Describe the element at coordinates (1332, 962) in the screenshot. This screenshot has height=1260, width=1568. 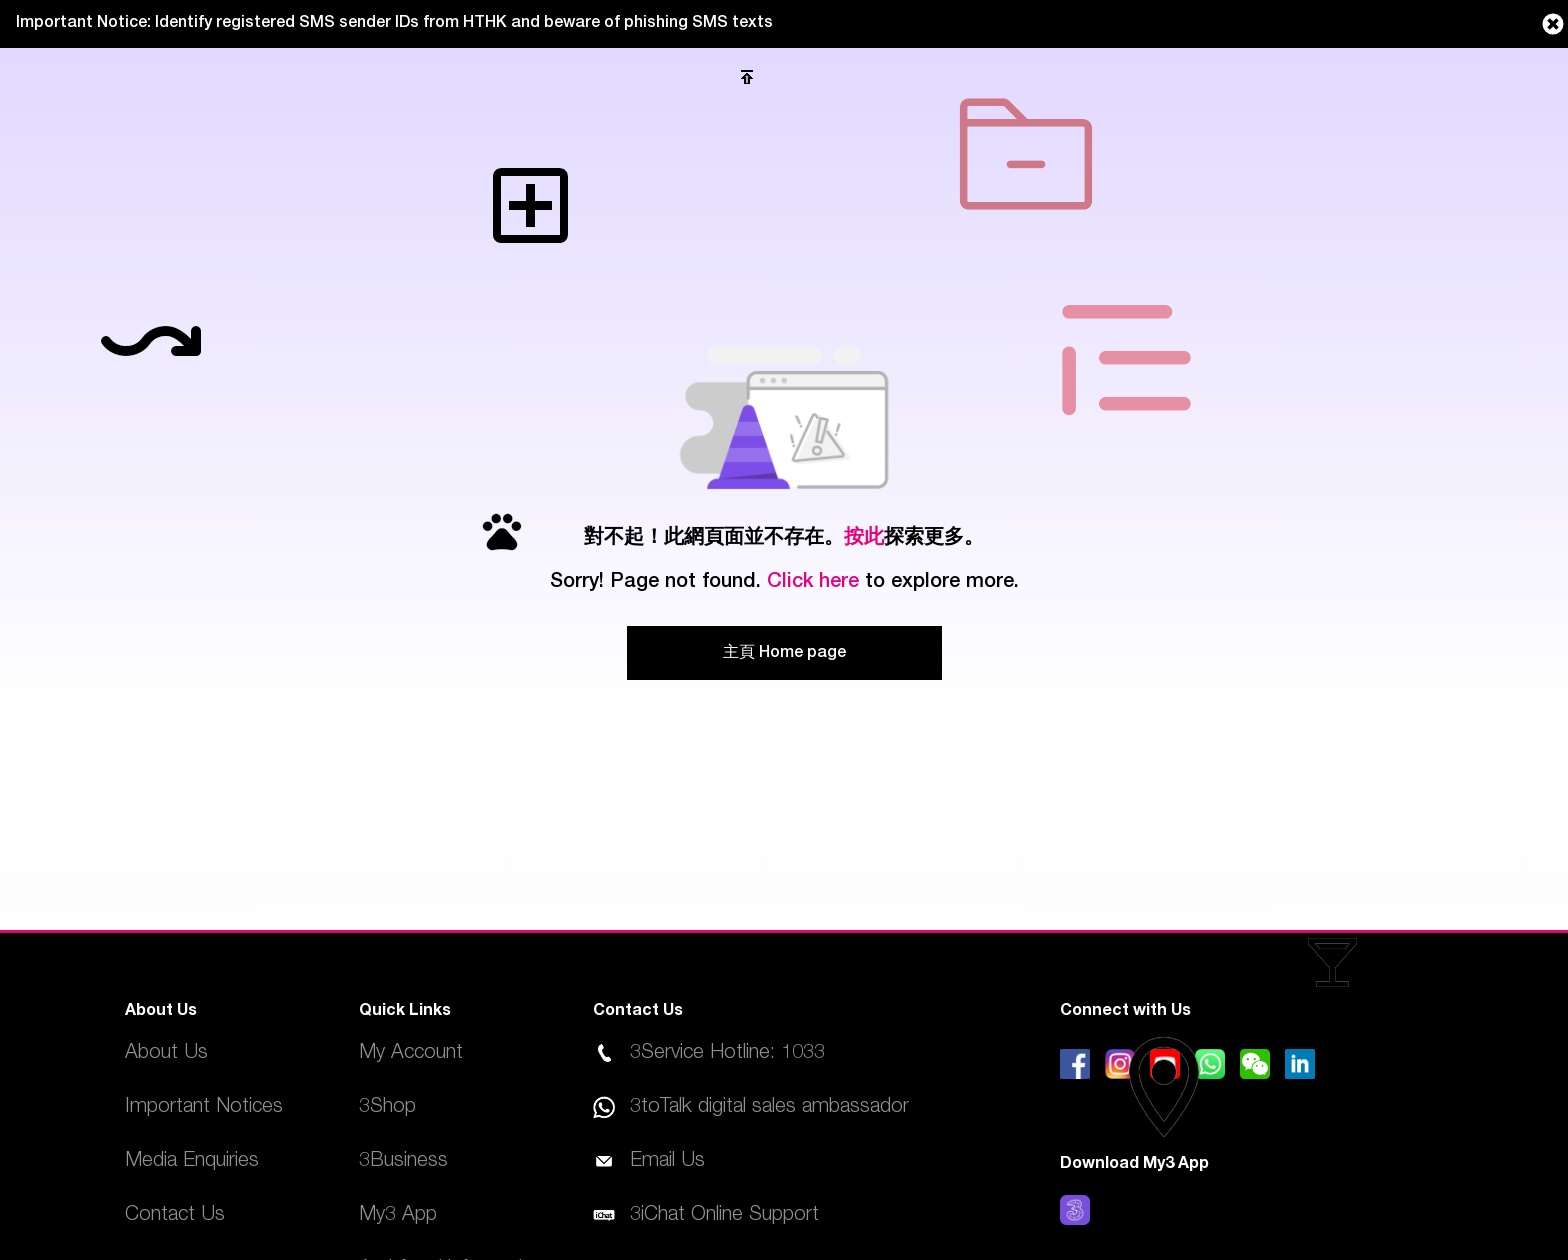
I see `find nearby bars or nightlife` at that location.